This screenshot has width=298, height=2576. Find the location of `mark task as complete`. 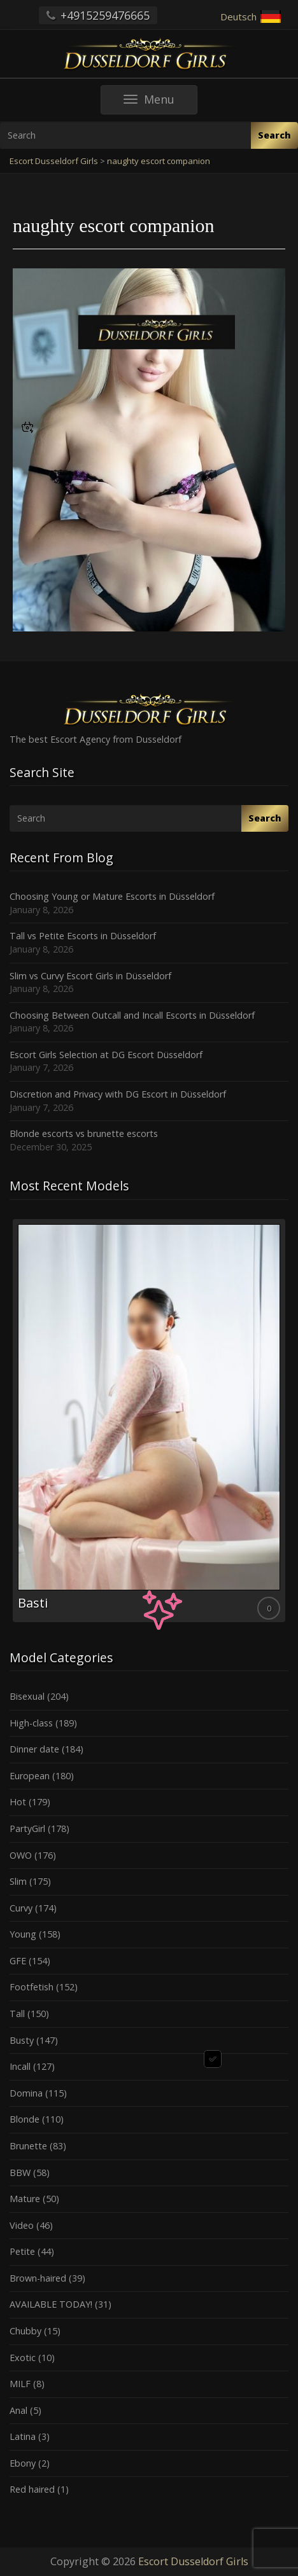

mark task as complete is located at coordinates (213, 2059).